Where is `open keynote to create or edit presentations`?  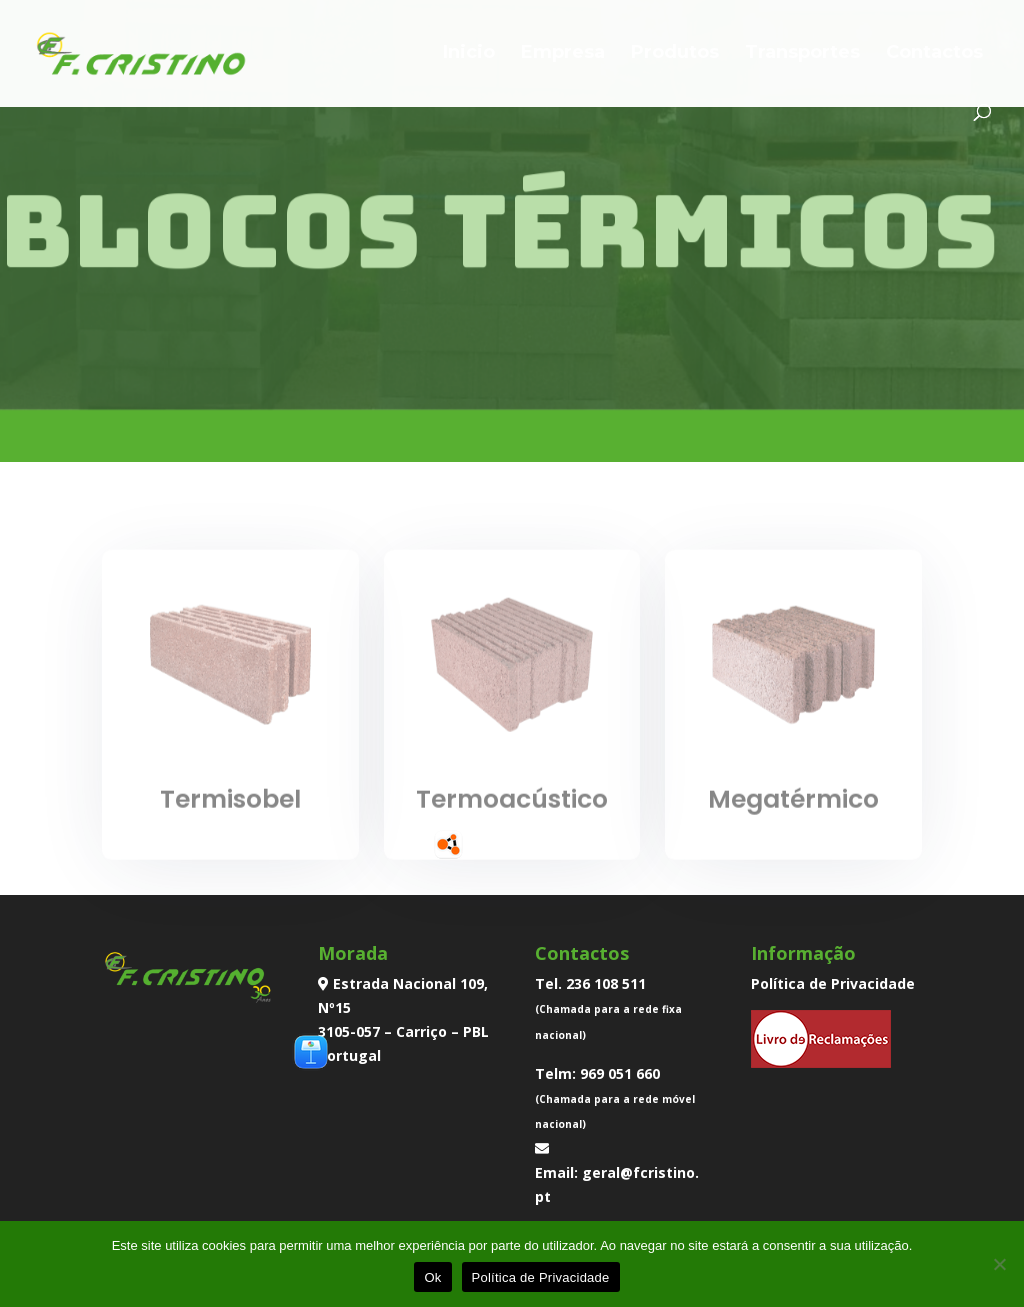 open keynote to create or edit presentations is located at coordinates (311, 1052).